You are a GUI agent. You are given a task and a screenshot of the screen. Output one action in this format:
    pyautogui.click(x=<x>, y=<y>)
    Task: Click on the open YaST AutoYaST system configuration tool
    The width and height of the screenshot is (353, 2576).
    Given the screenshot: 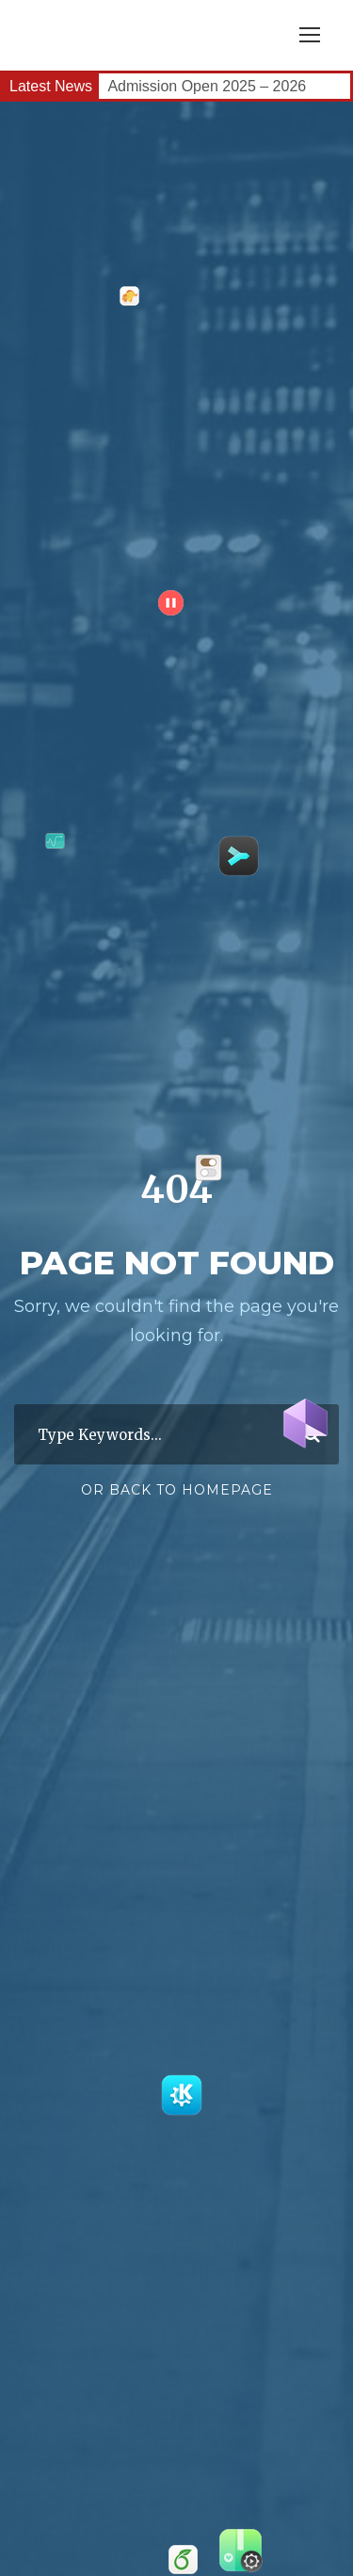 What is the action you would take?
    pyautogui.click(x=240, y=2550)
    